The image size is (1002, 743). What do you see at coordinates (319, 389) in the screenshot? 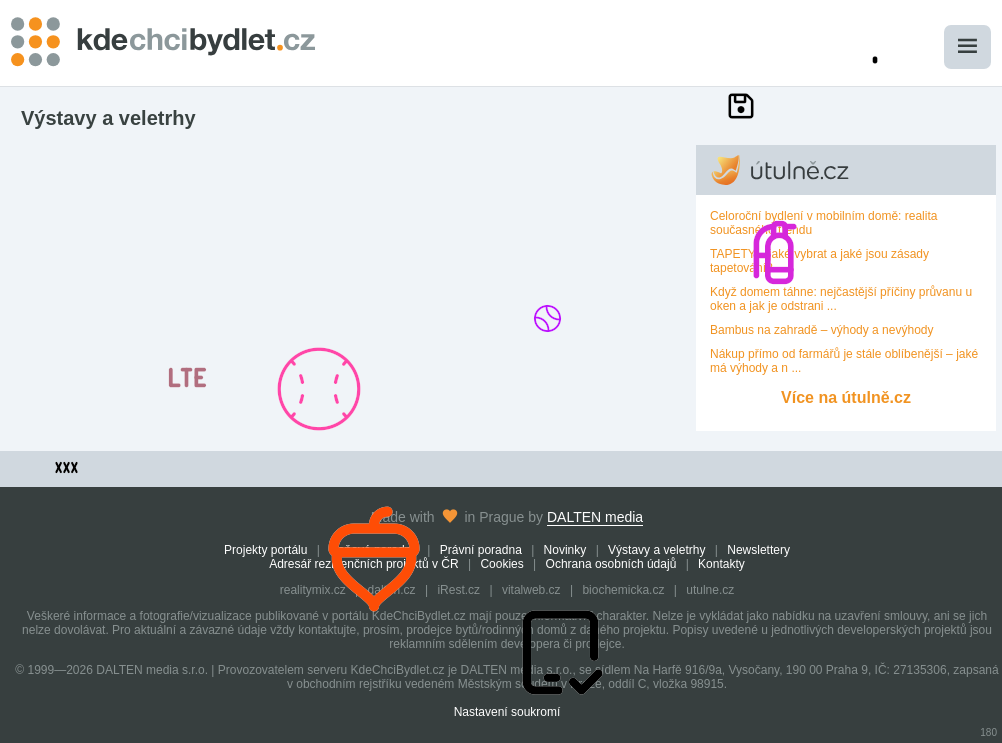
I see `view baseball scores or stats` at bounding box center [319, 389].